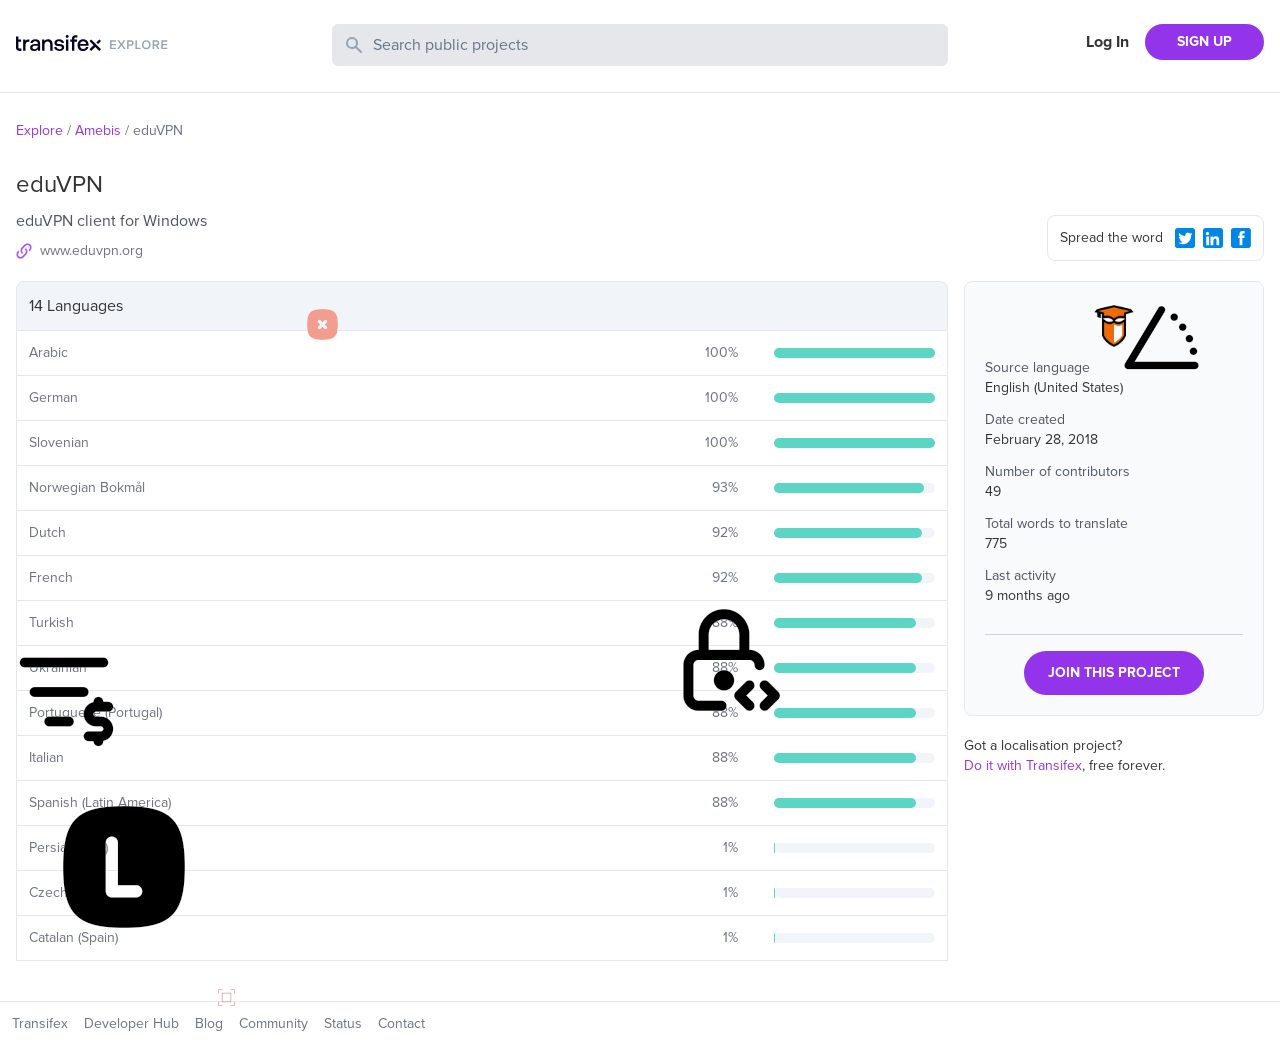 This screenshot has height=1050, width=1280. Describe the element at coordinates (724, 660) in the screenshot. I see `access code-protected security settings` at that location.